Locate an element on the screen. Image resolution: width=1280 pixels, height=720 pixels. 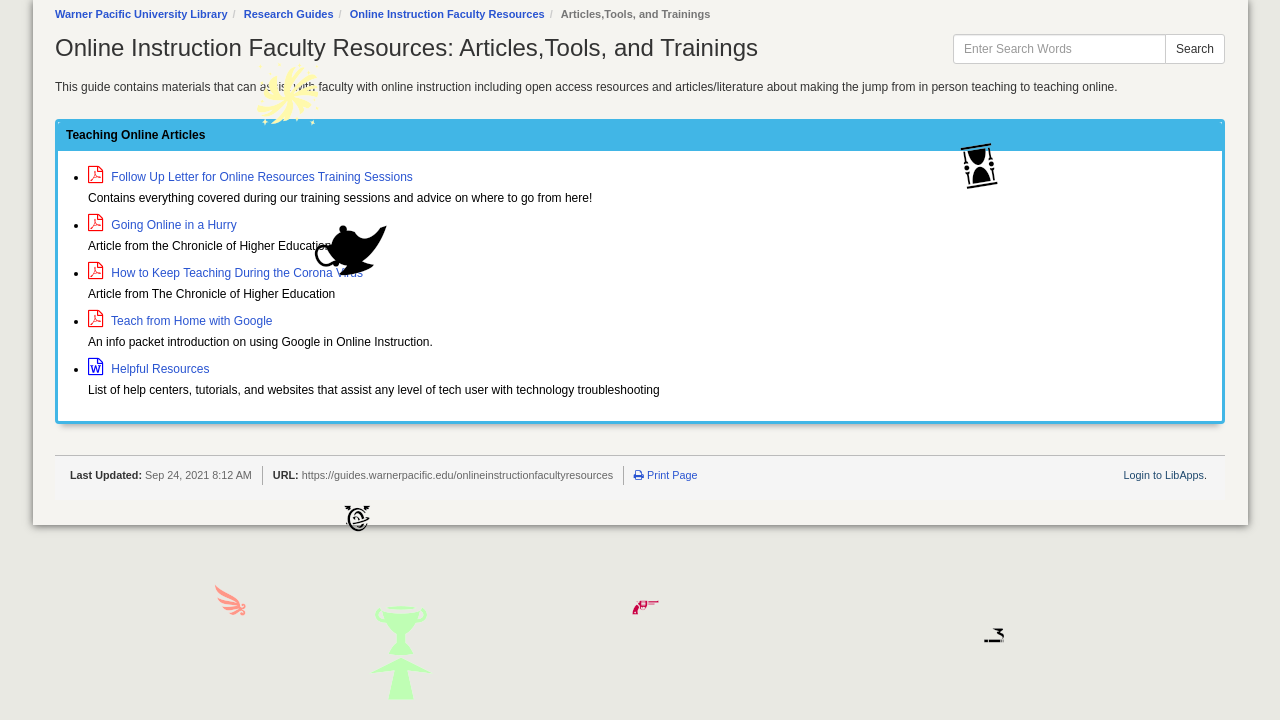
timer has expired or run out is located at coordinates (978, 166).